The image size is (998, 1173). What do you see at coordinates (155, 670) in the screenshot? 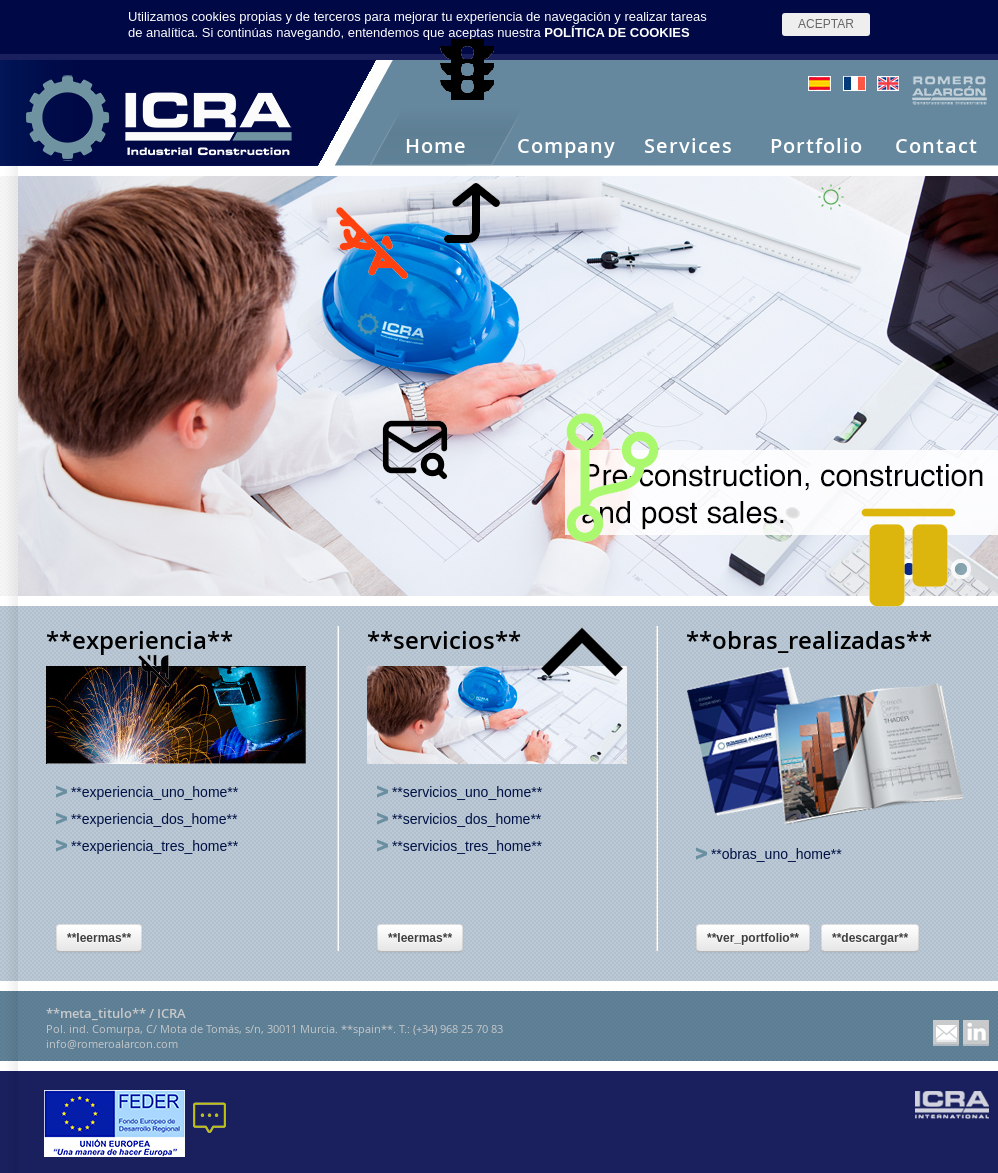
I see `indicates no food or meals available` at bounding box center [155, 670].